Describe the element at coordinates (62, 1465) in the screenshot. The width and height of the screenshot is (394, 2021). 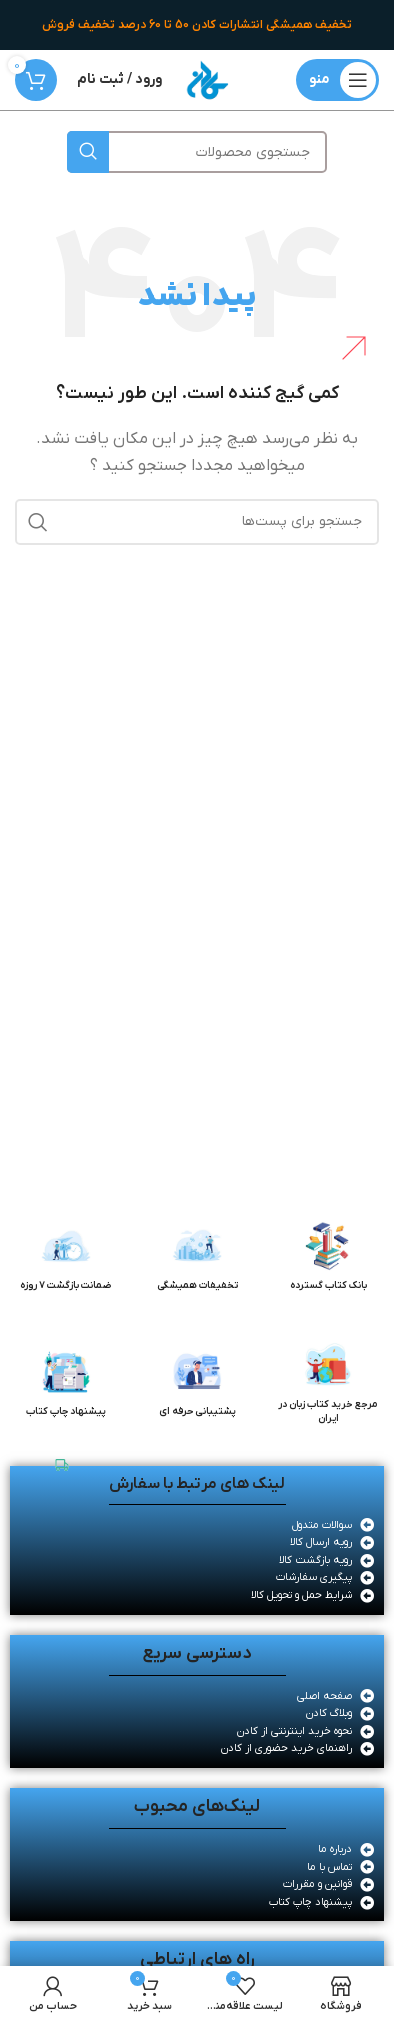
I see `access vehicle or transportation options` at that location.